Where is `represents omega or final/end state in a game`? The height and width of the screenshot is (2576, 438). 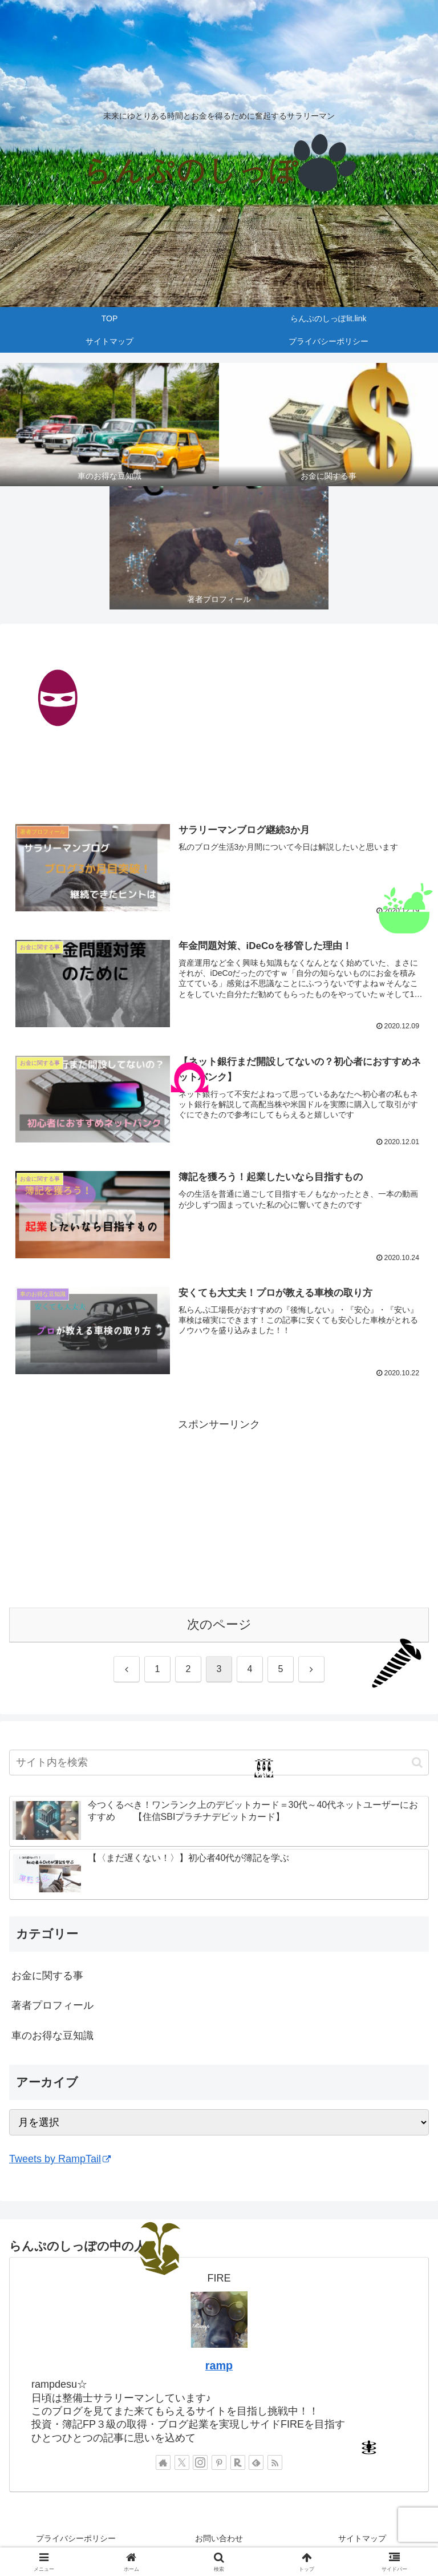 represents omega or final/end state in a game is located at coordinates (189, 1077).